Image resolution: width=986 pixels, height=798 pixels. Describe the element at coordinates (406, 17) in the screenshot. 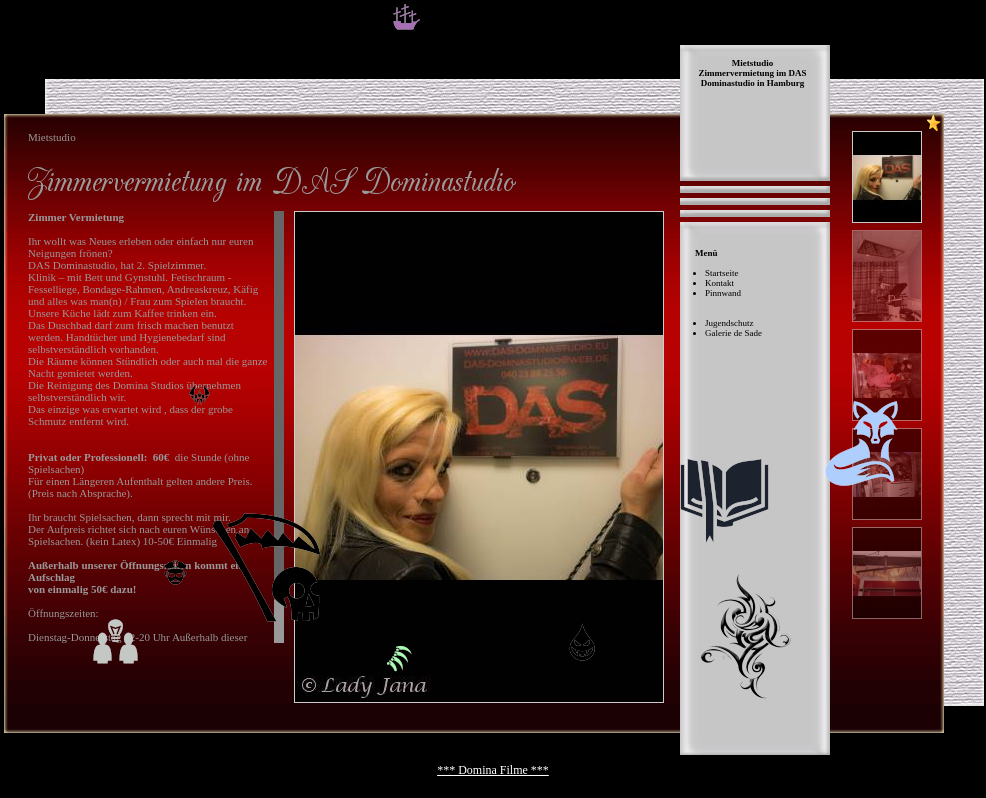

I see `access naval or ship-related game content` at that location.